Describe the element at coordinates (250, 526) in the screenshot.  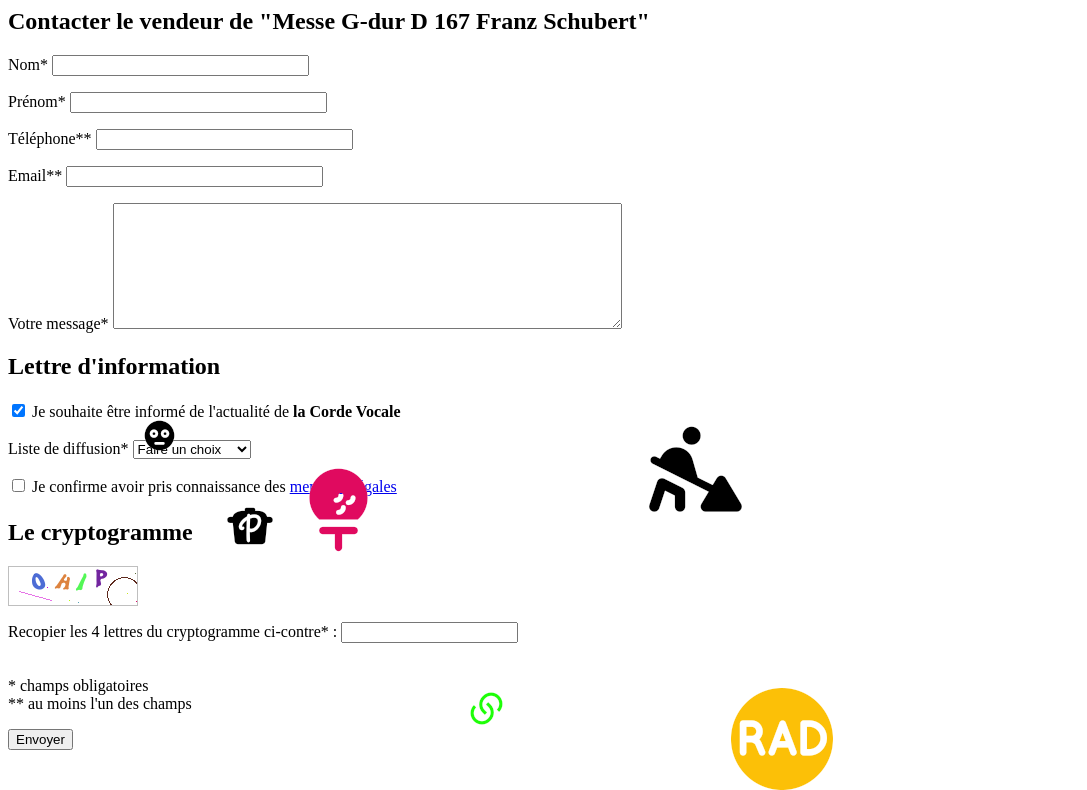
I see `open the palfed app or service` at that location.